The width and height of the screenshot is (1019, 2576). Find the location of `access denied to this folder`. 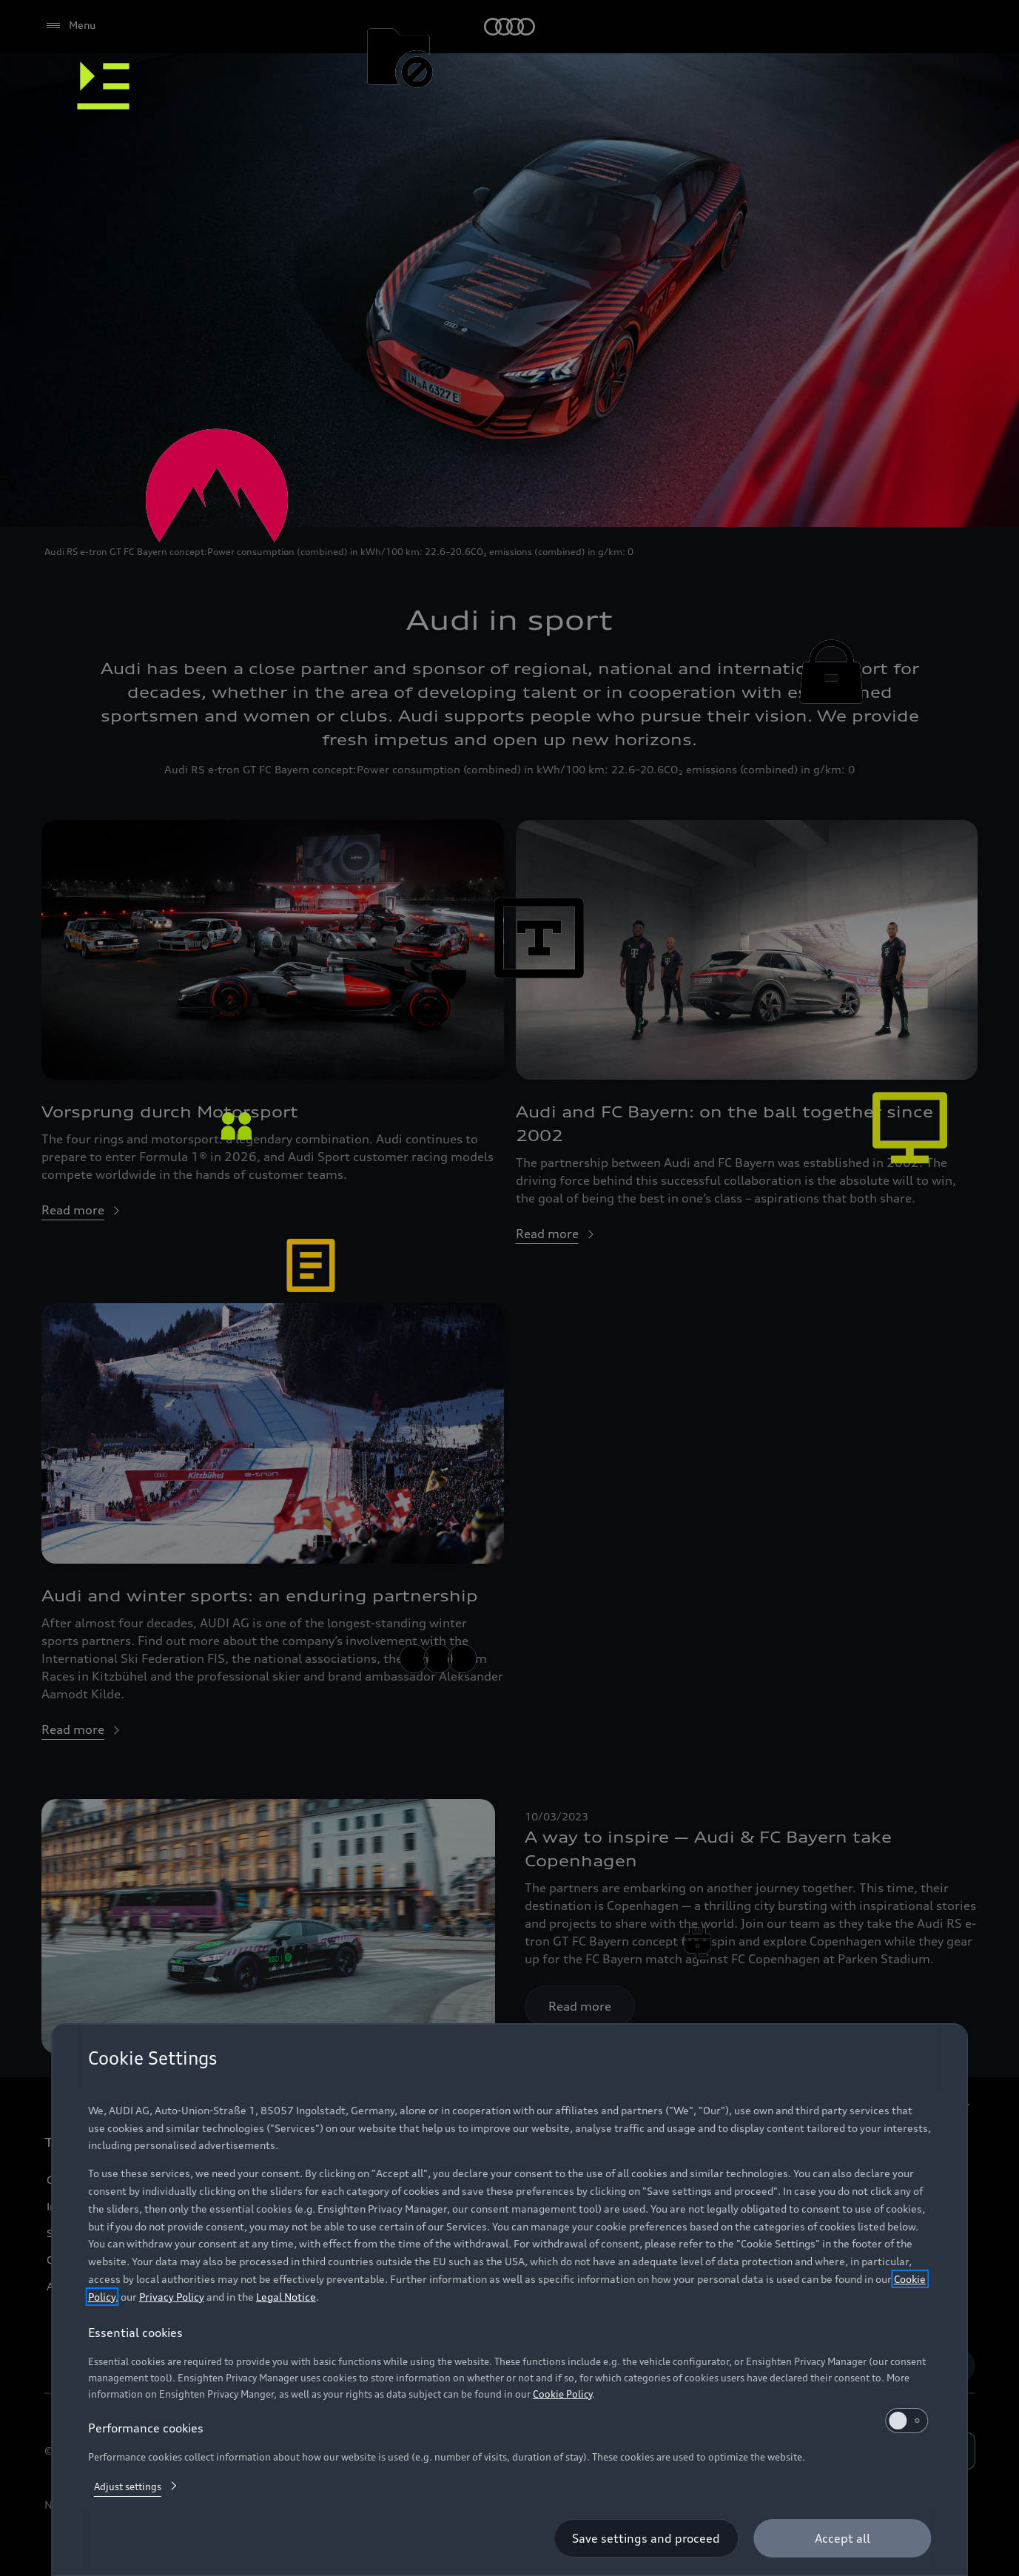

access denied to this folder is located at coordinates (398, 56).